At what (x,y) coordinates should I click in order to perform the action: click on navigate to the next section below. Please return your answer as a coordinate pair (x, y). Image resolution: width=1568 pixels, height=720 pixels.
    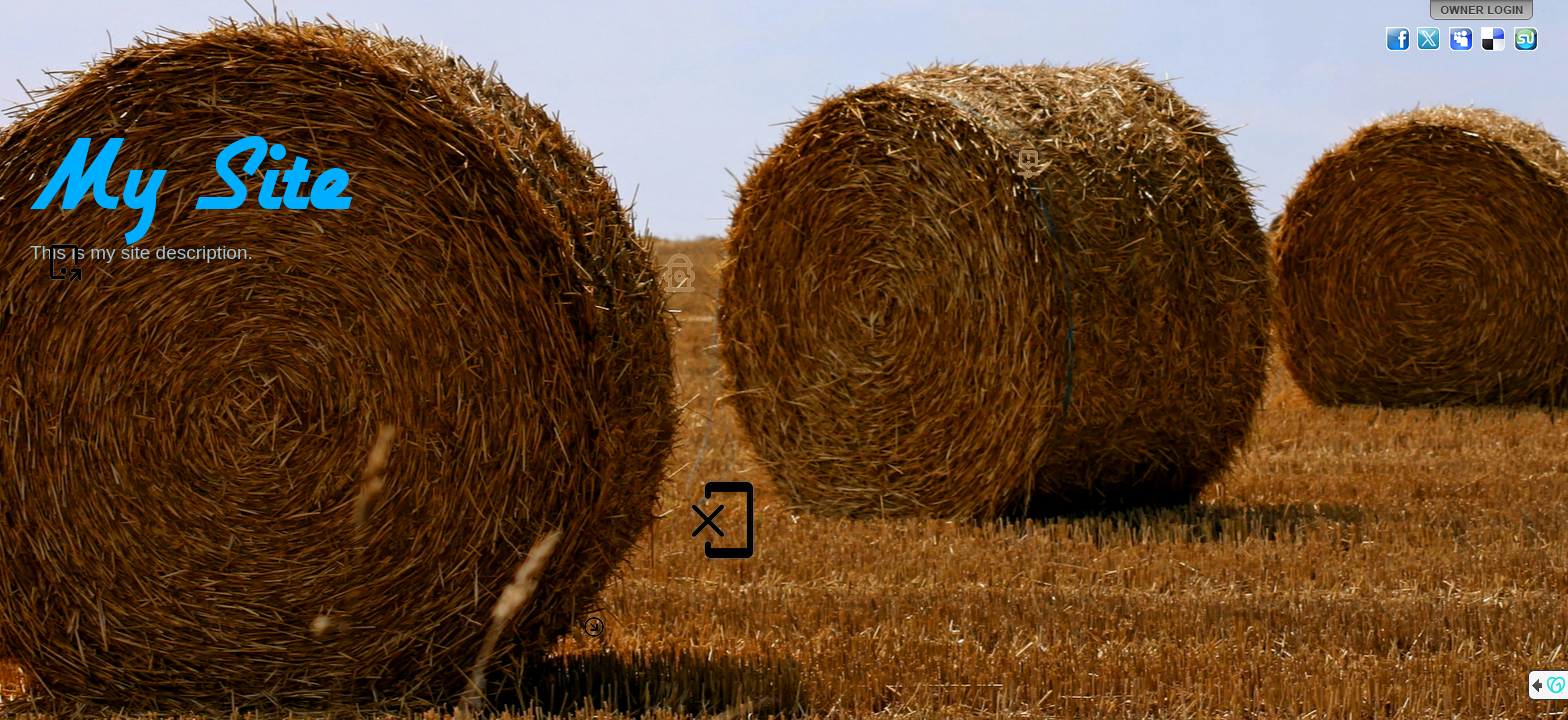
    Looking at the image, I should click on (594, 627).